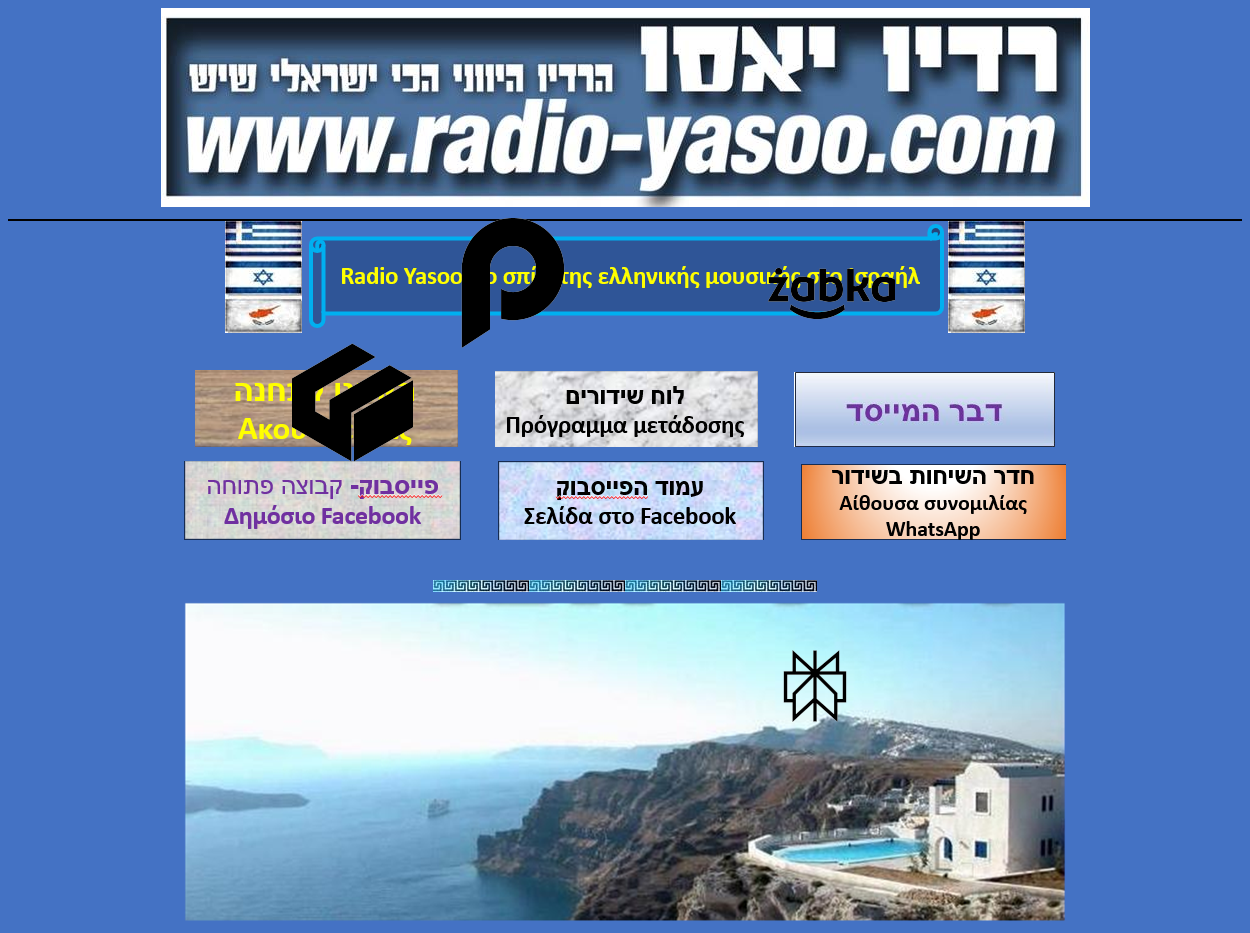 This screenshot has height=933, width=1250. What do you see at coordinates (352, 402) in the screenshot?
I see `git large file storage logo` at bounding box center [352, 402].